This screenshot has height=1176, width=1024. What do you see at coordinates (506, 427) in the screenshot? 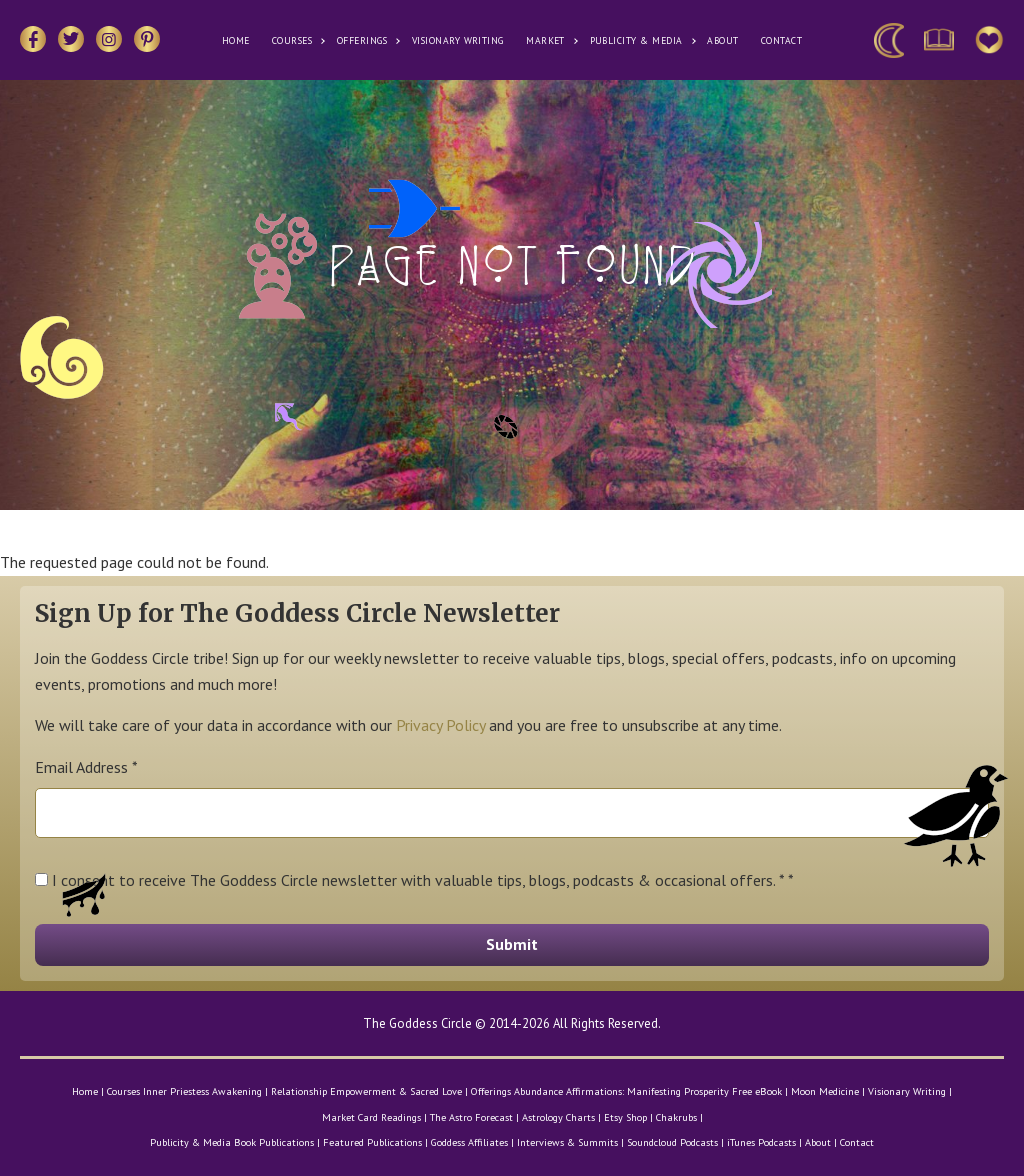
I see `adjust camera aperture settings` at bounding box center [506, 427].